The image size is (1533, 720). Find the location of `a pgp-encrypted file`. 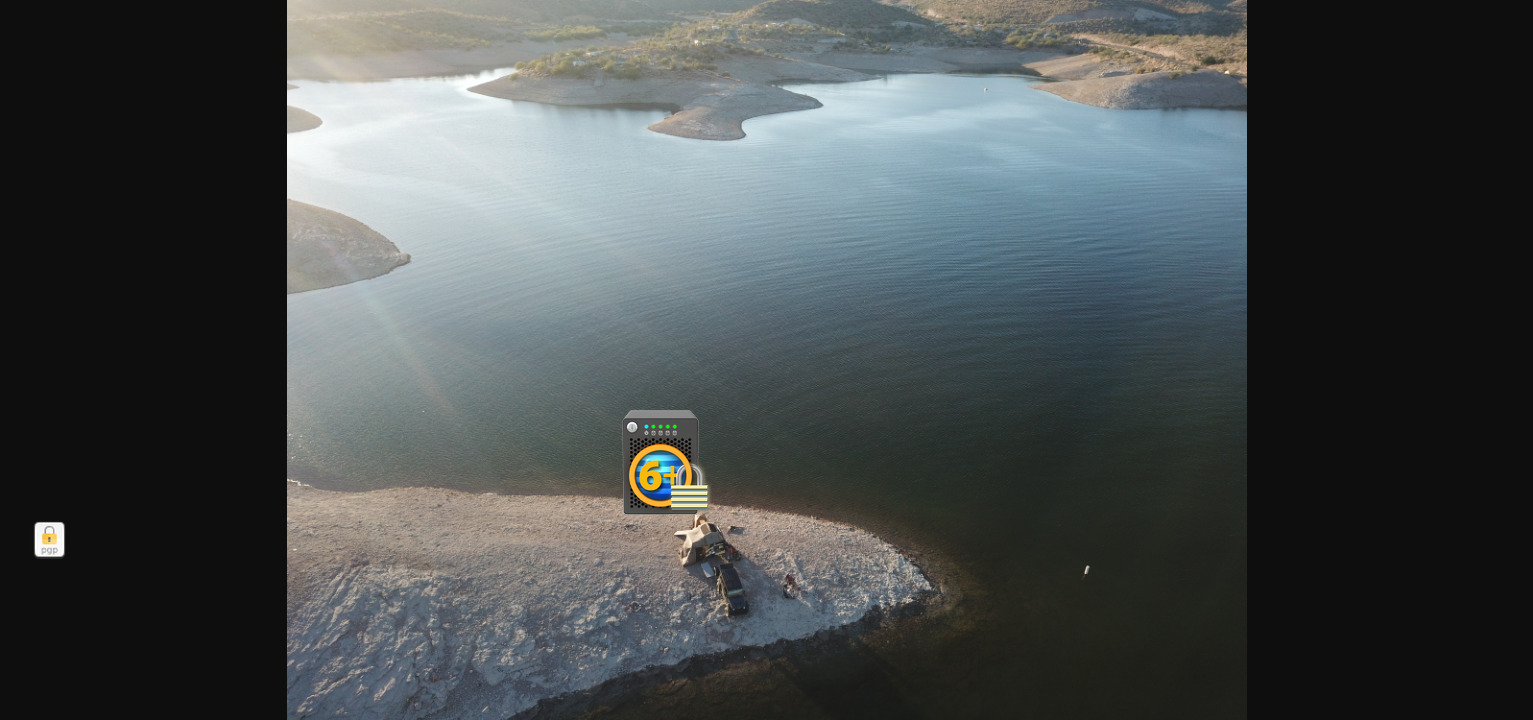

a pgp-encrypted file is located at coordinates (49, 539).